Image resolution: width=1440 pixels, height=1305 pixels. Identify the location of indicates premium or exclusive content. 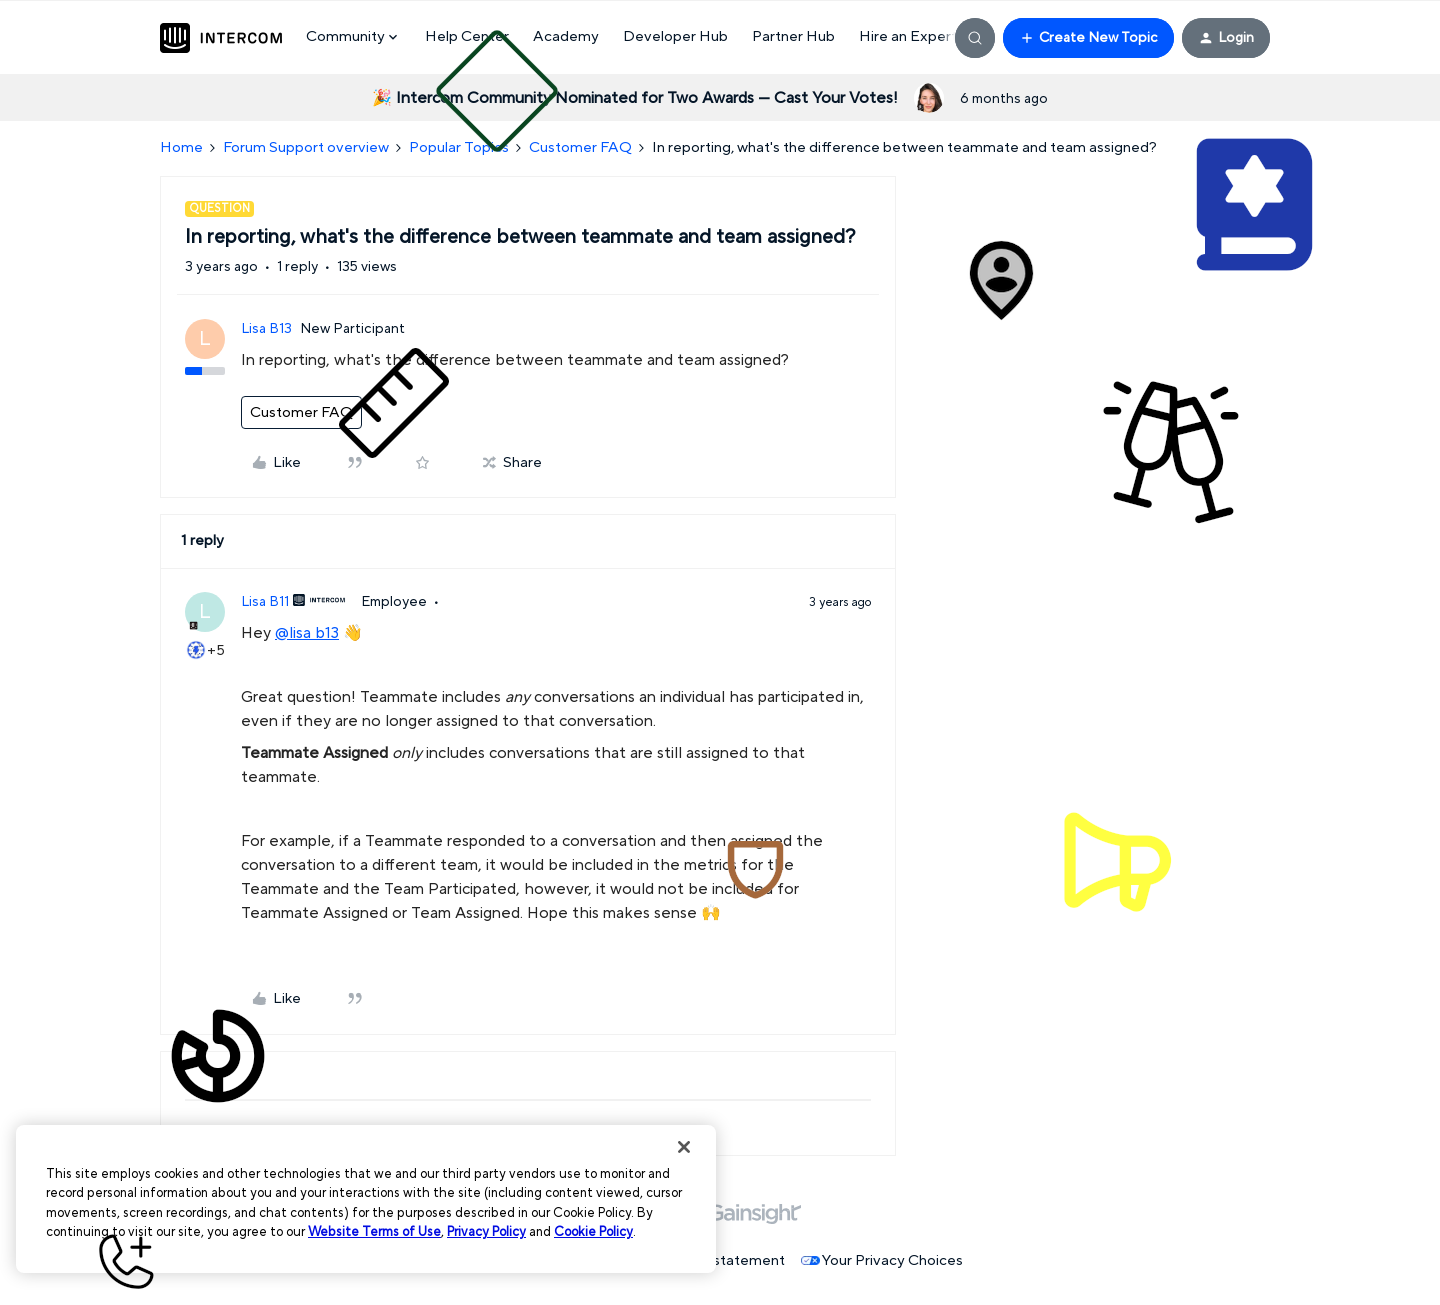
(497, 91).